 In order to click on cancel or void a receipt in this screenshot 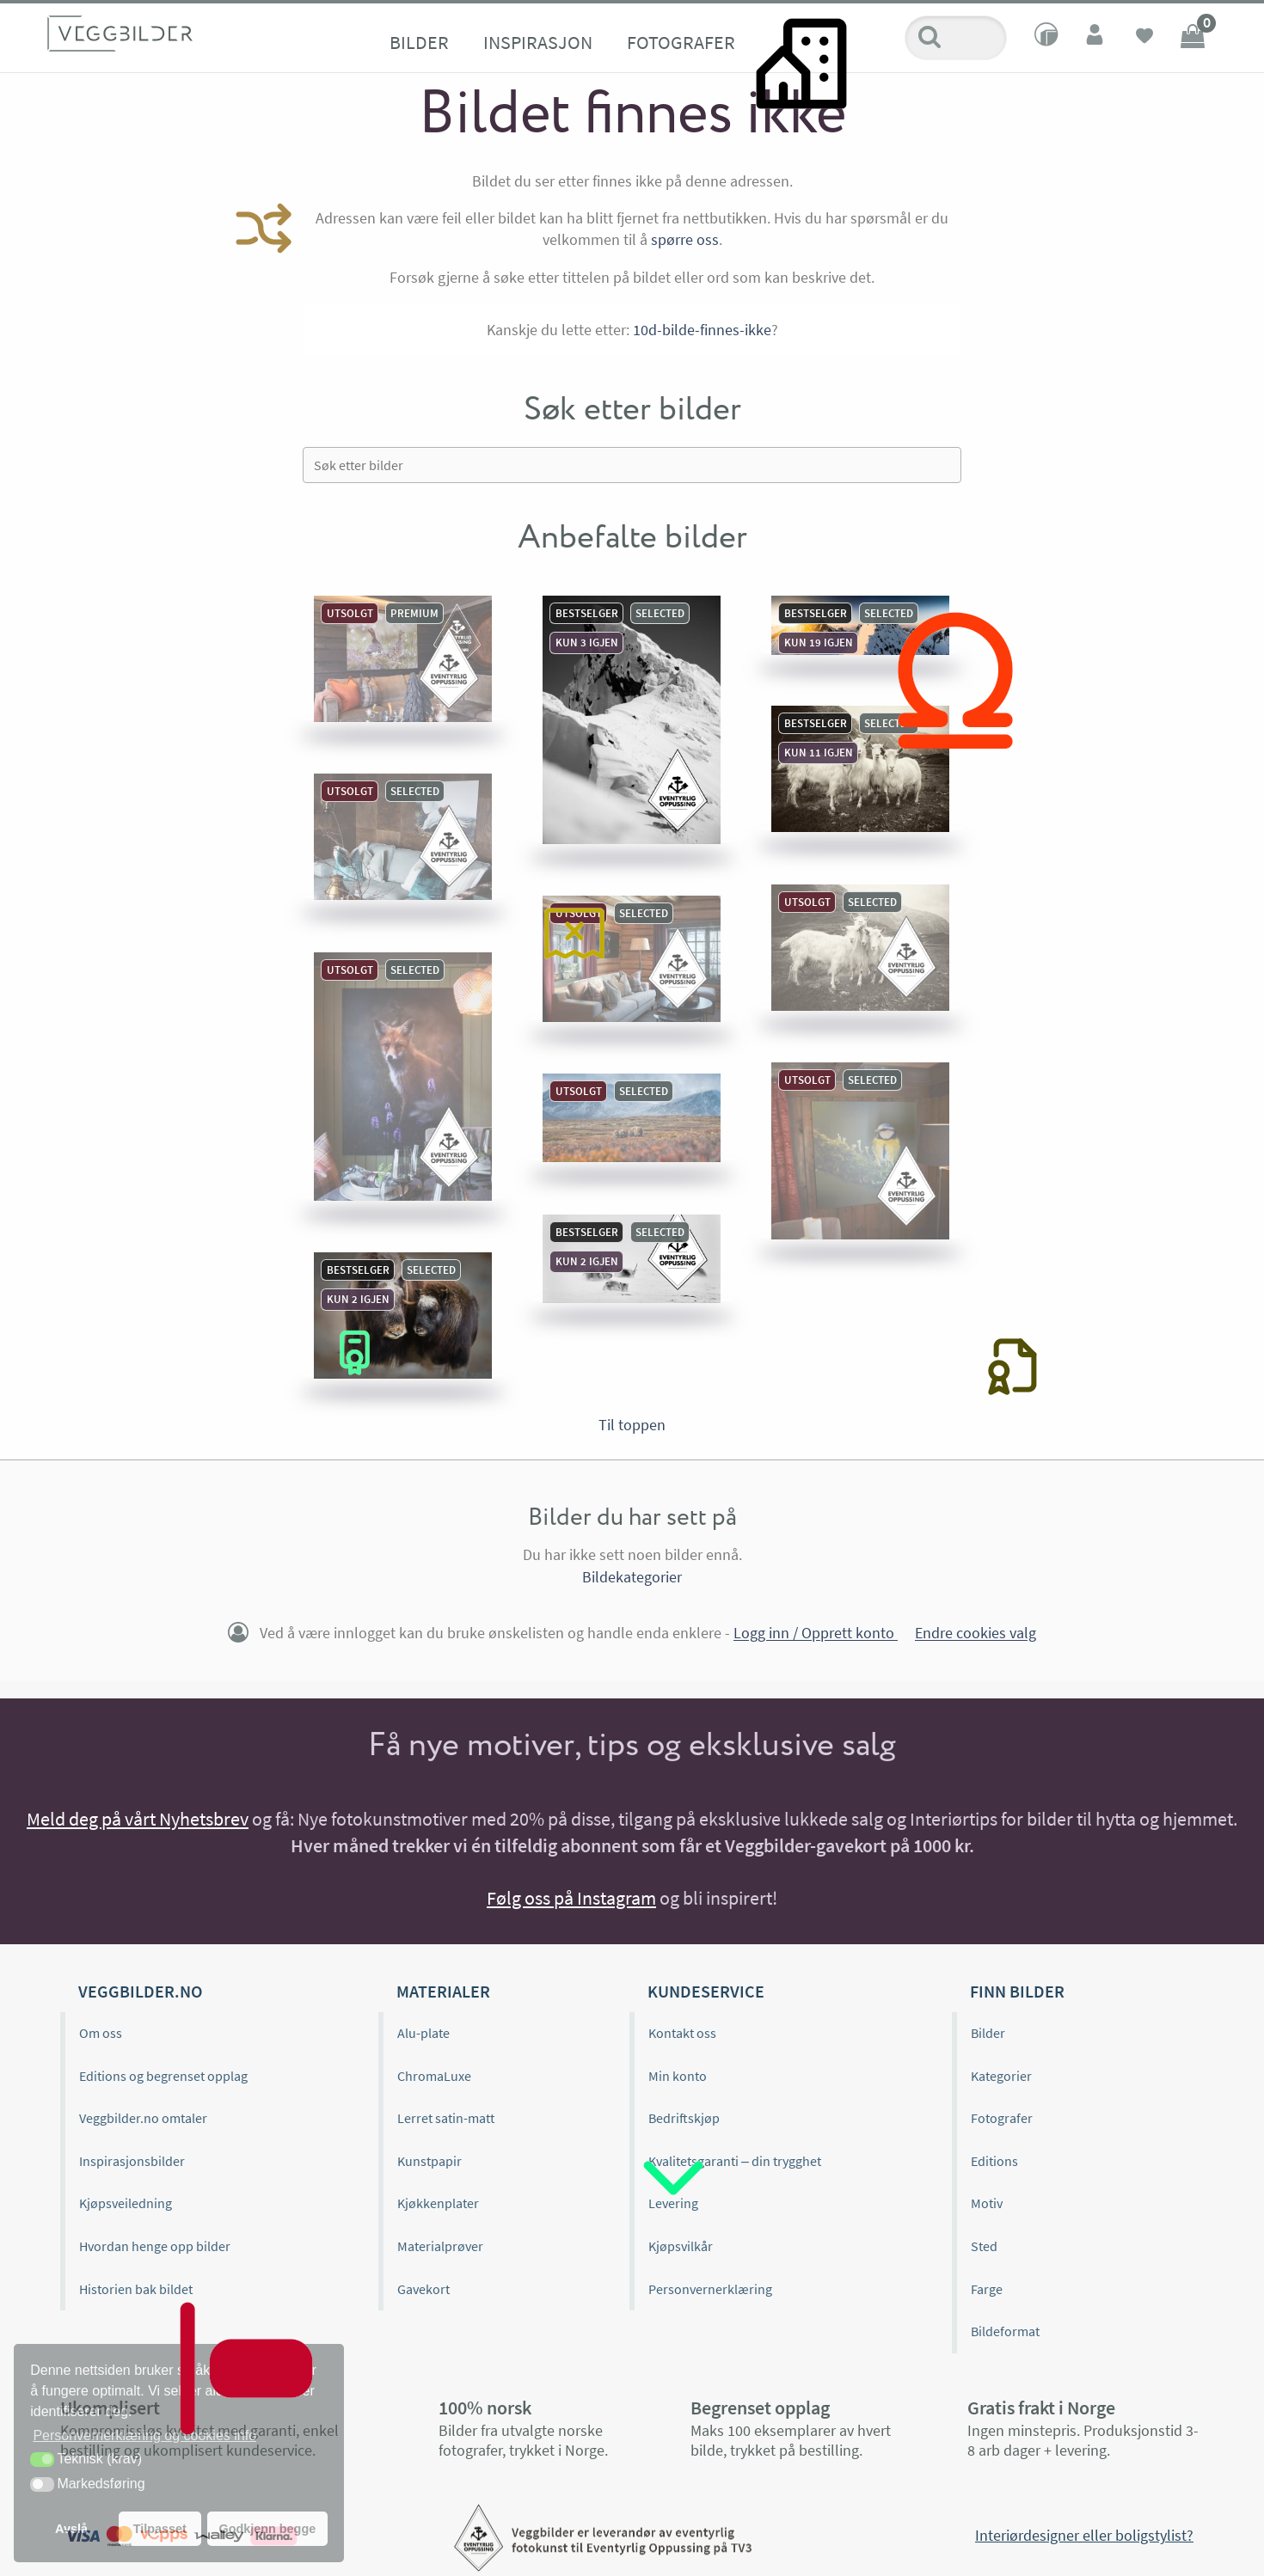, I will do `click(574, 933)`.